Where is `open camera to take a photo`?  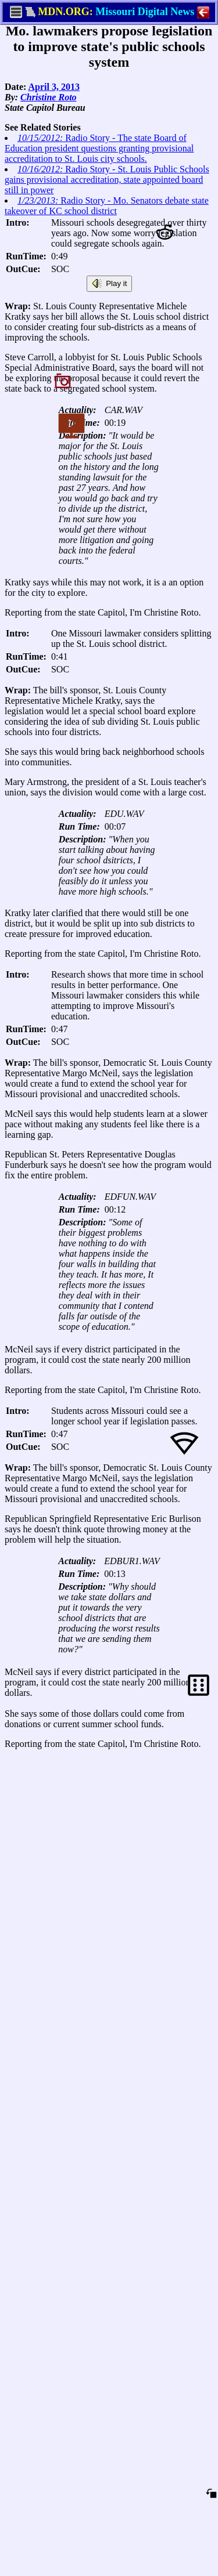
open camera to take a photo is located at coordinates (63, 381).